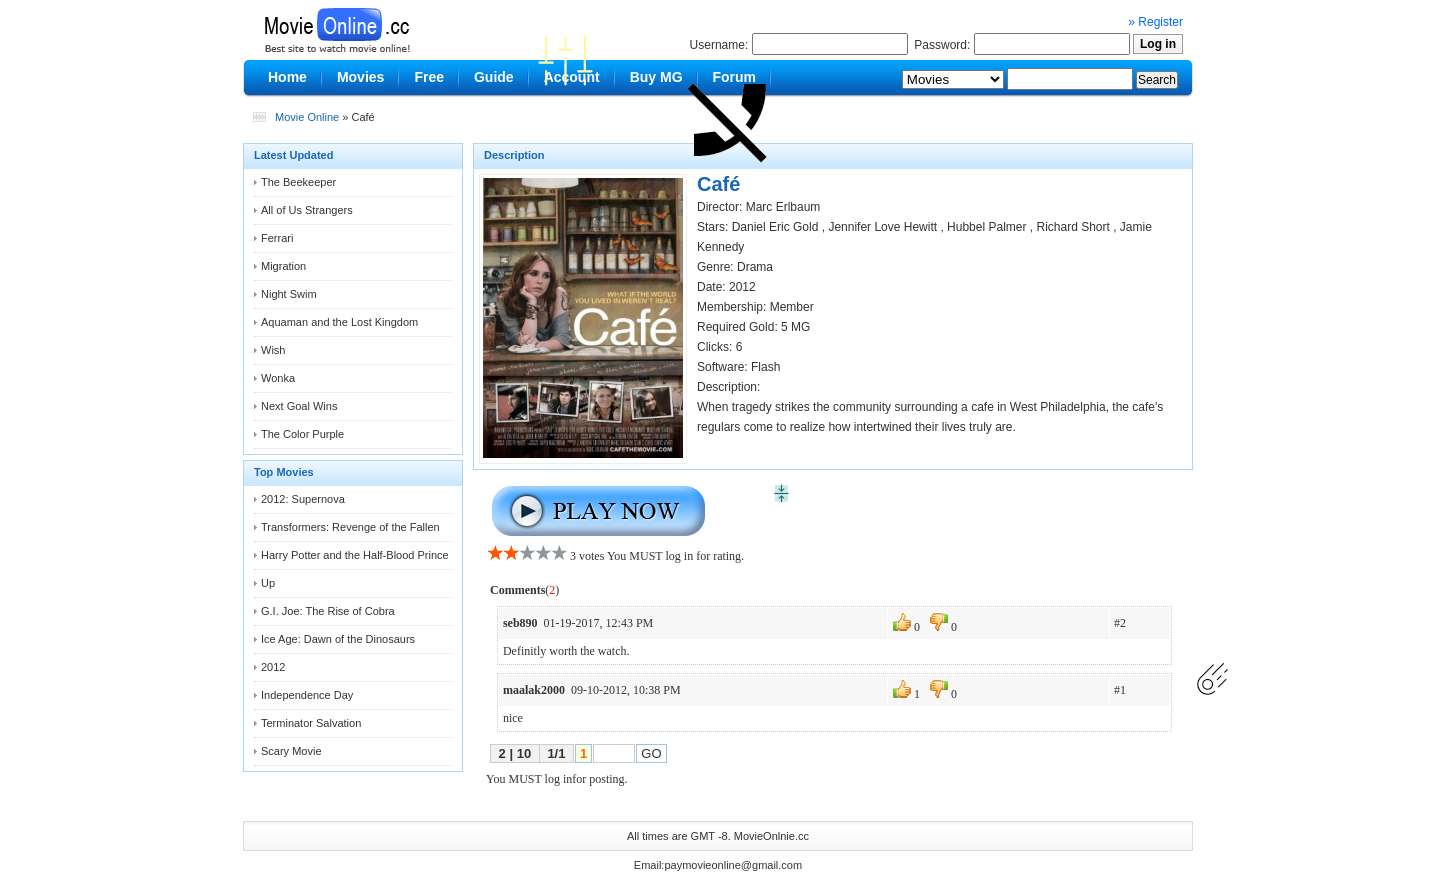 This screenshot has width=1436, height=879. Describe the element at coordinates (730, 120) in the screenshot. I see `phone calls are disabled or unavailable` at that location.